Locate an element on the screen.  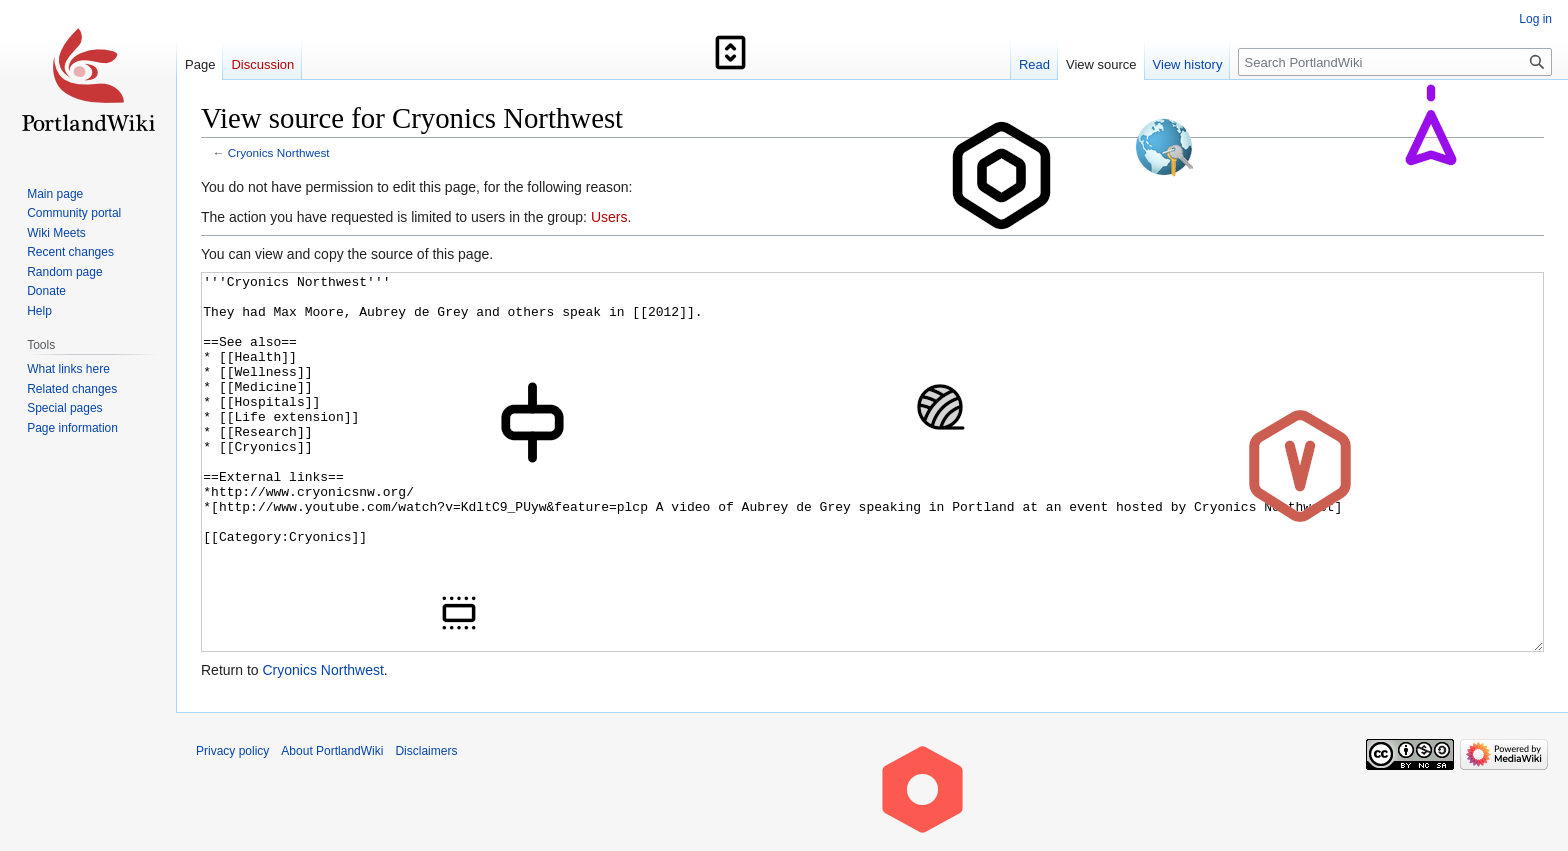
align selected elements to center is located at coordinates (532, 422).